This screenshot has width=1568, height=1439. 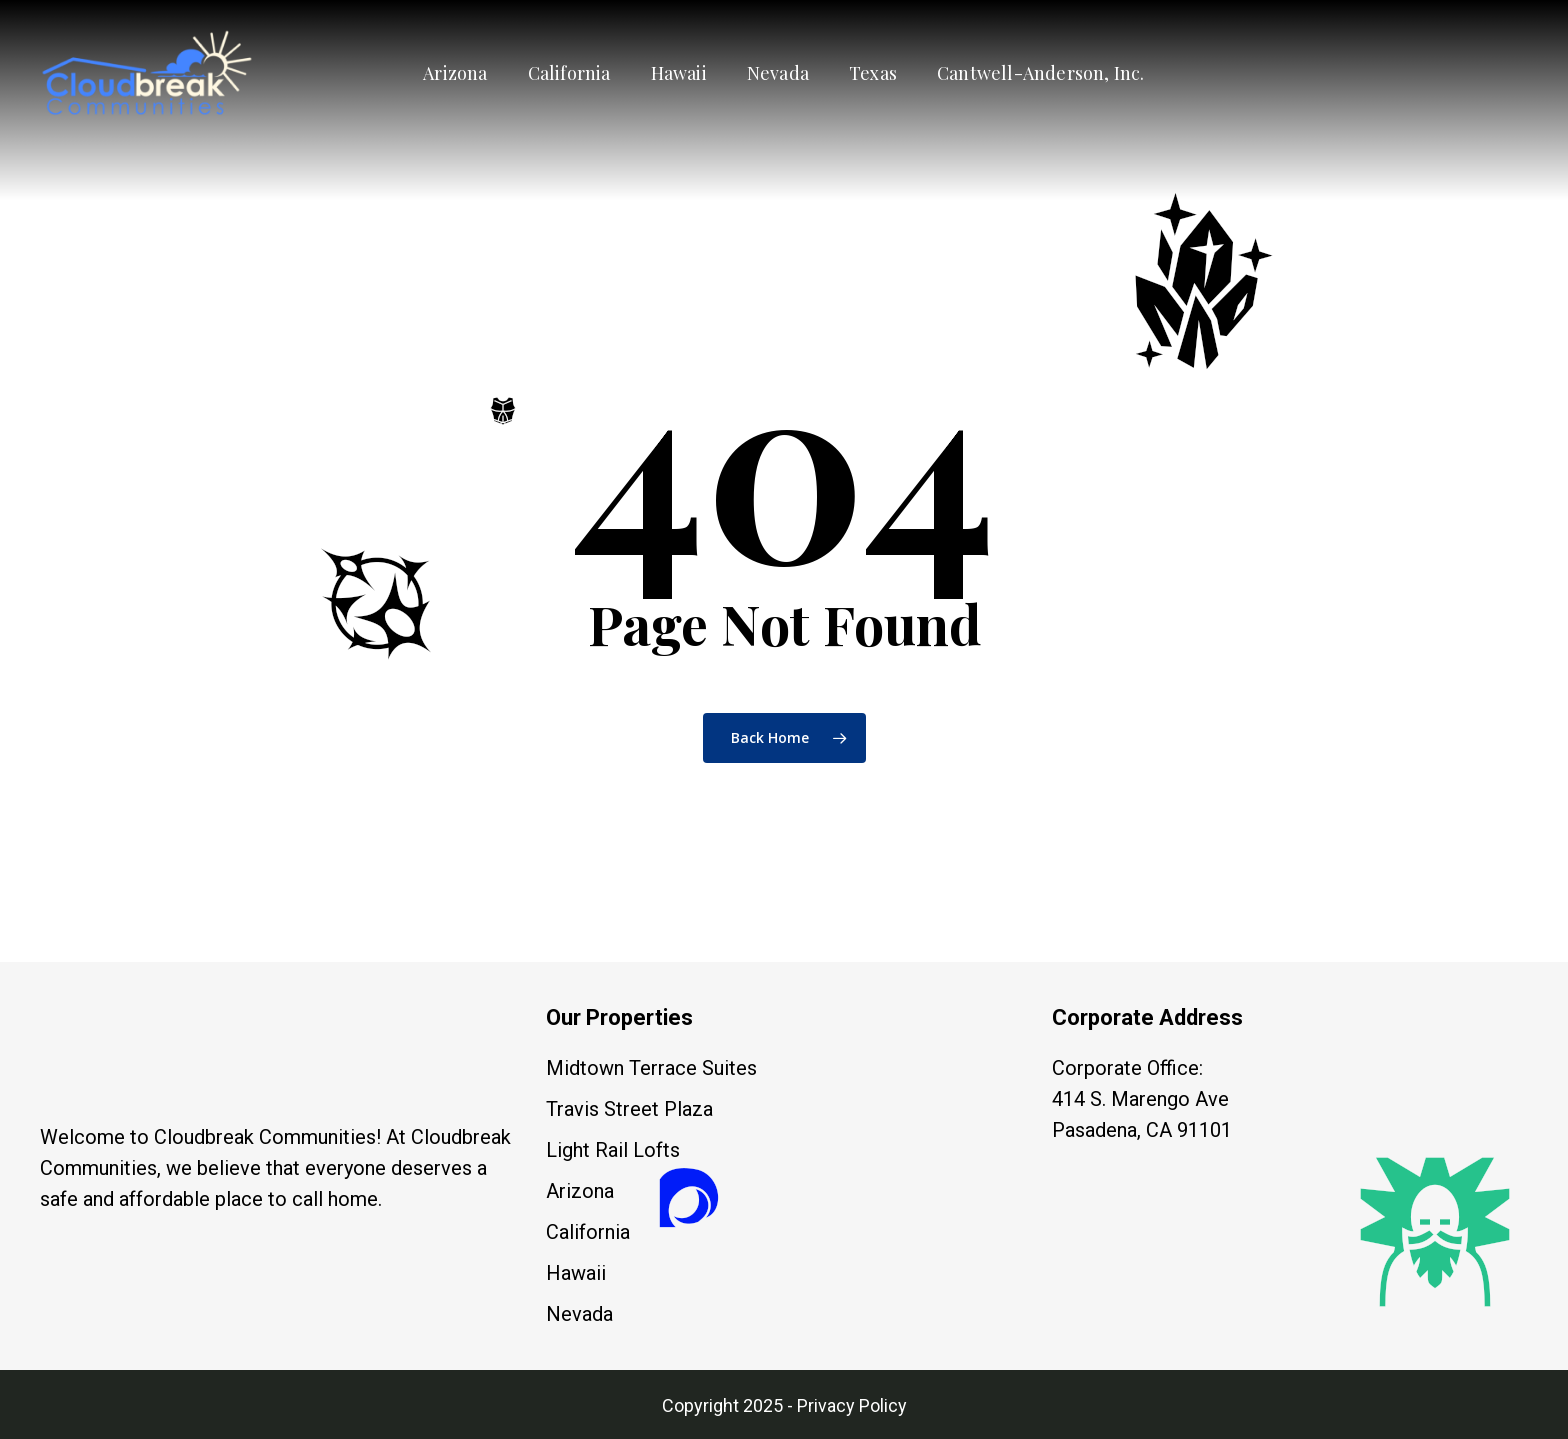 What do you see at coordinates (376, 602) in the screenshot?
I see `indicates magic or spell activation` at bounding box center [376, 602].